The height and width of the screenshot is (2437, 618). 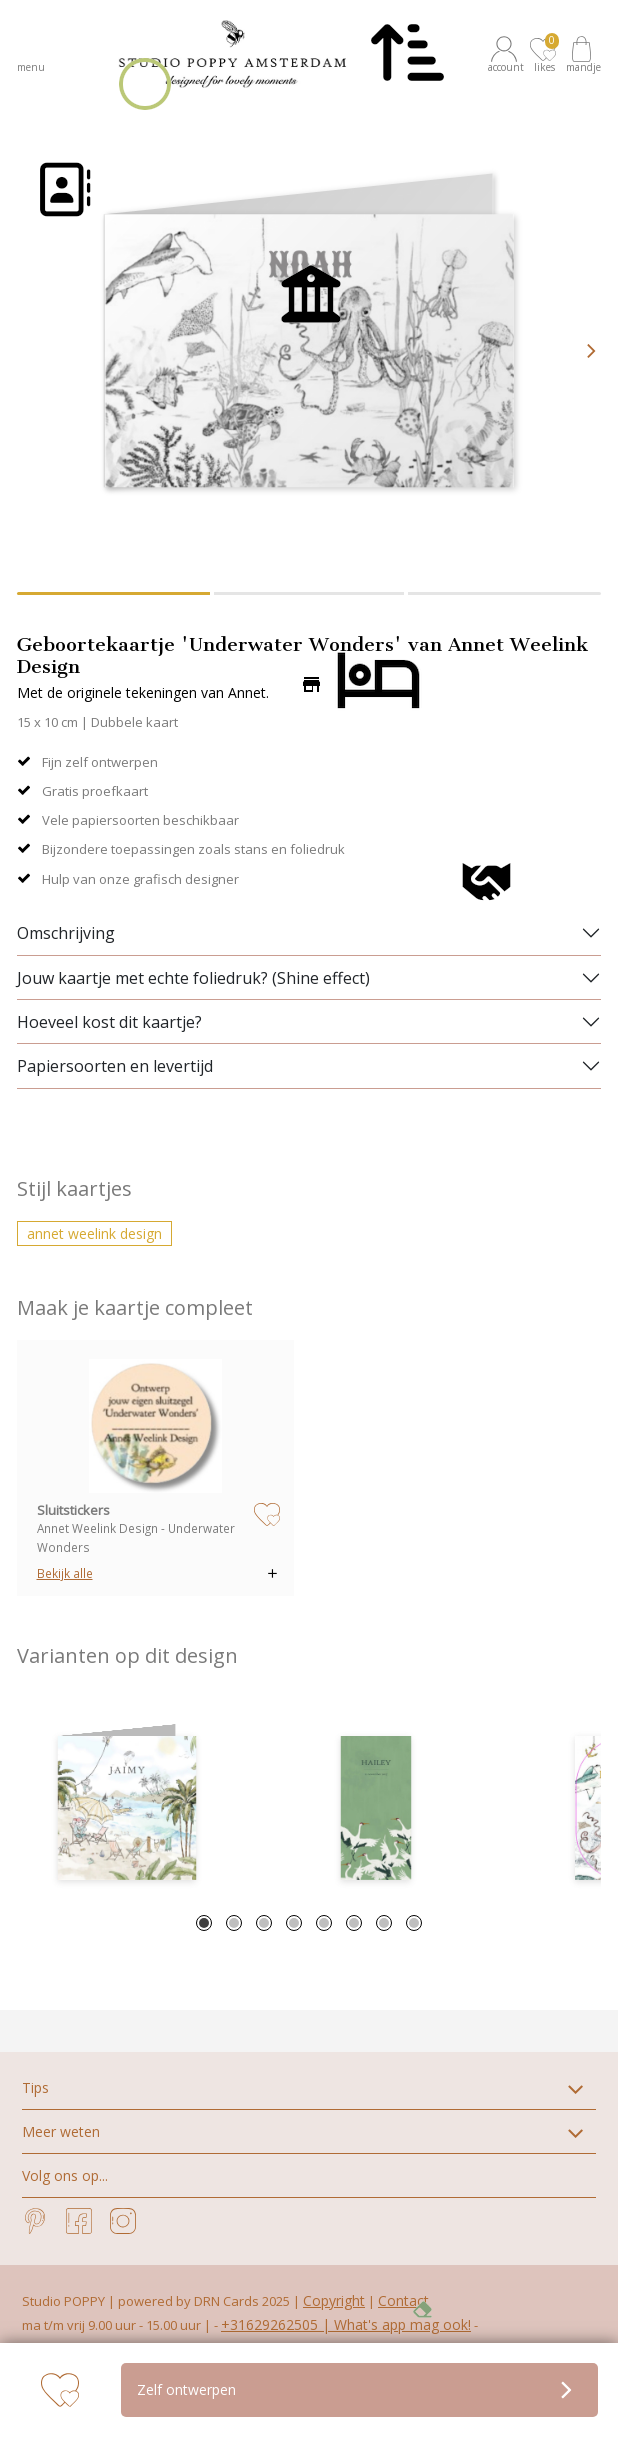 I want to click on confirm a partnership or agreement, so click(x=486, y=881).